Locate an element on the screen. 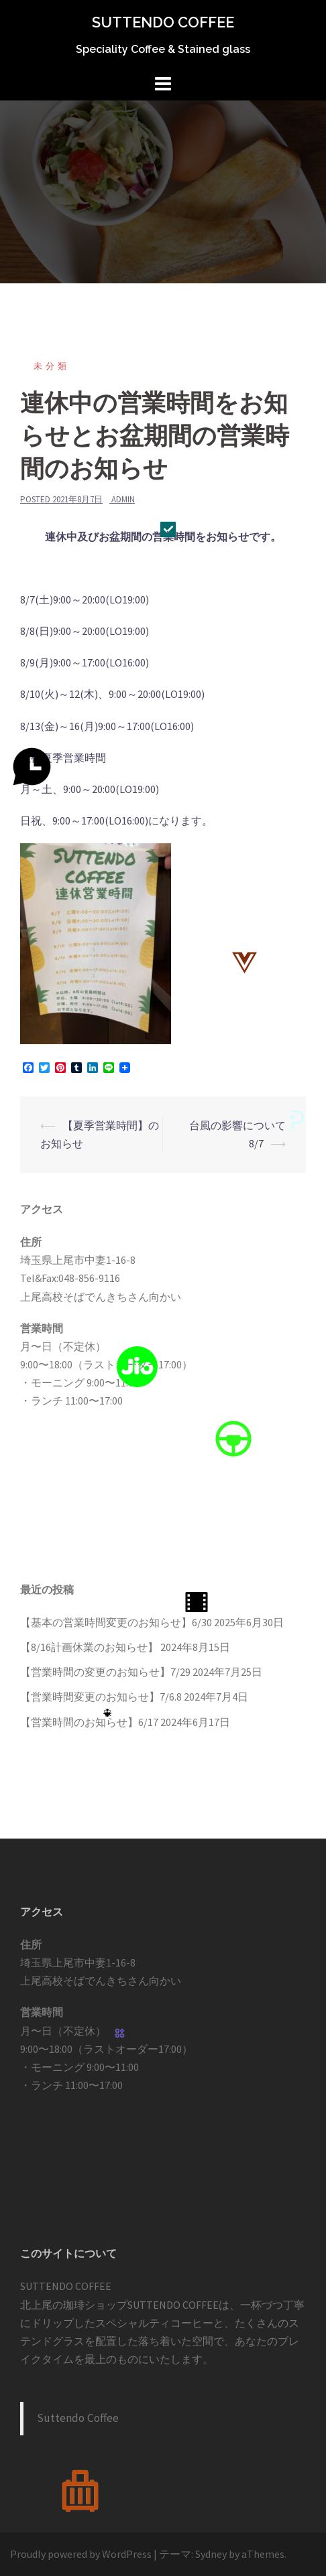 The width and height of the screenshot is (326, 2576). earlybirds brand logo is located at coordinates (107, 1713).